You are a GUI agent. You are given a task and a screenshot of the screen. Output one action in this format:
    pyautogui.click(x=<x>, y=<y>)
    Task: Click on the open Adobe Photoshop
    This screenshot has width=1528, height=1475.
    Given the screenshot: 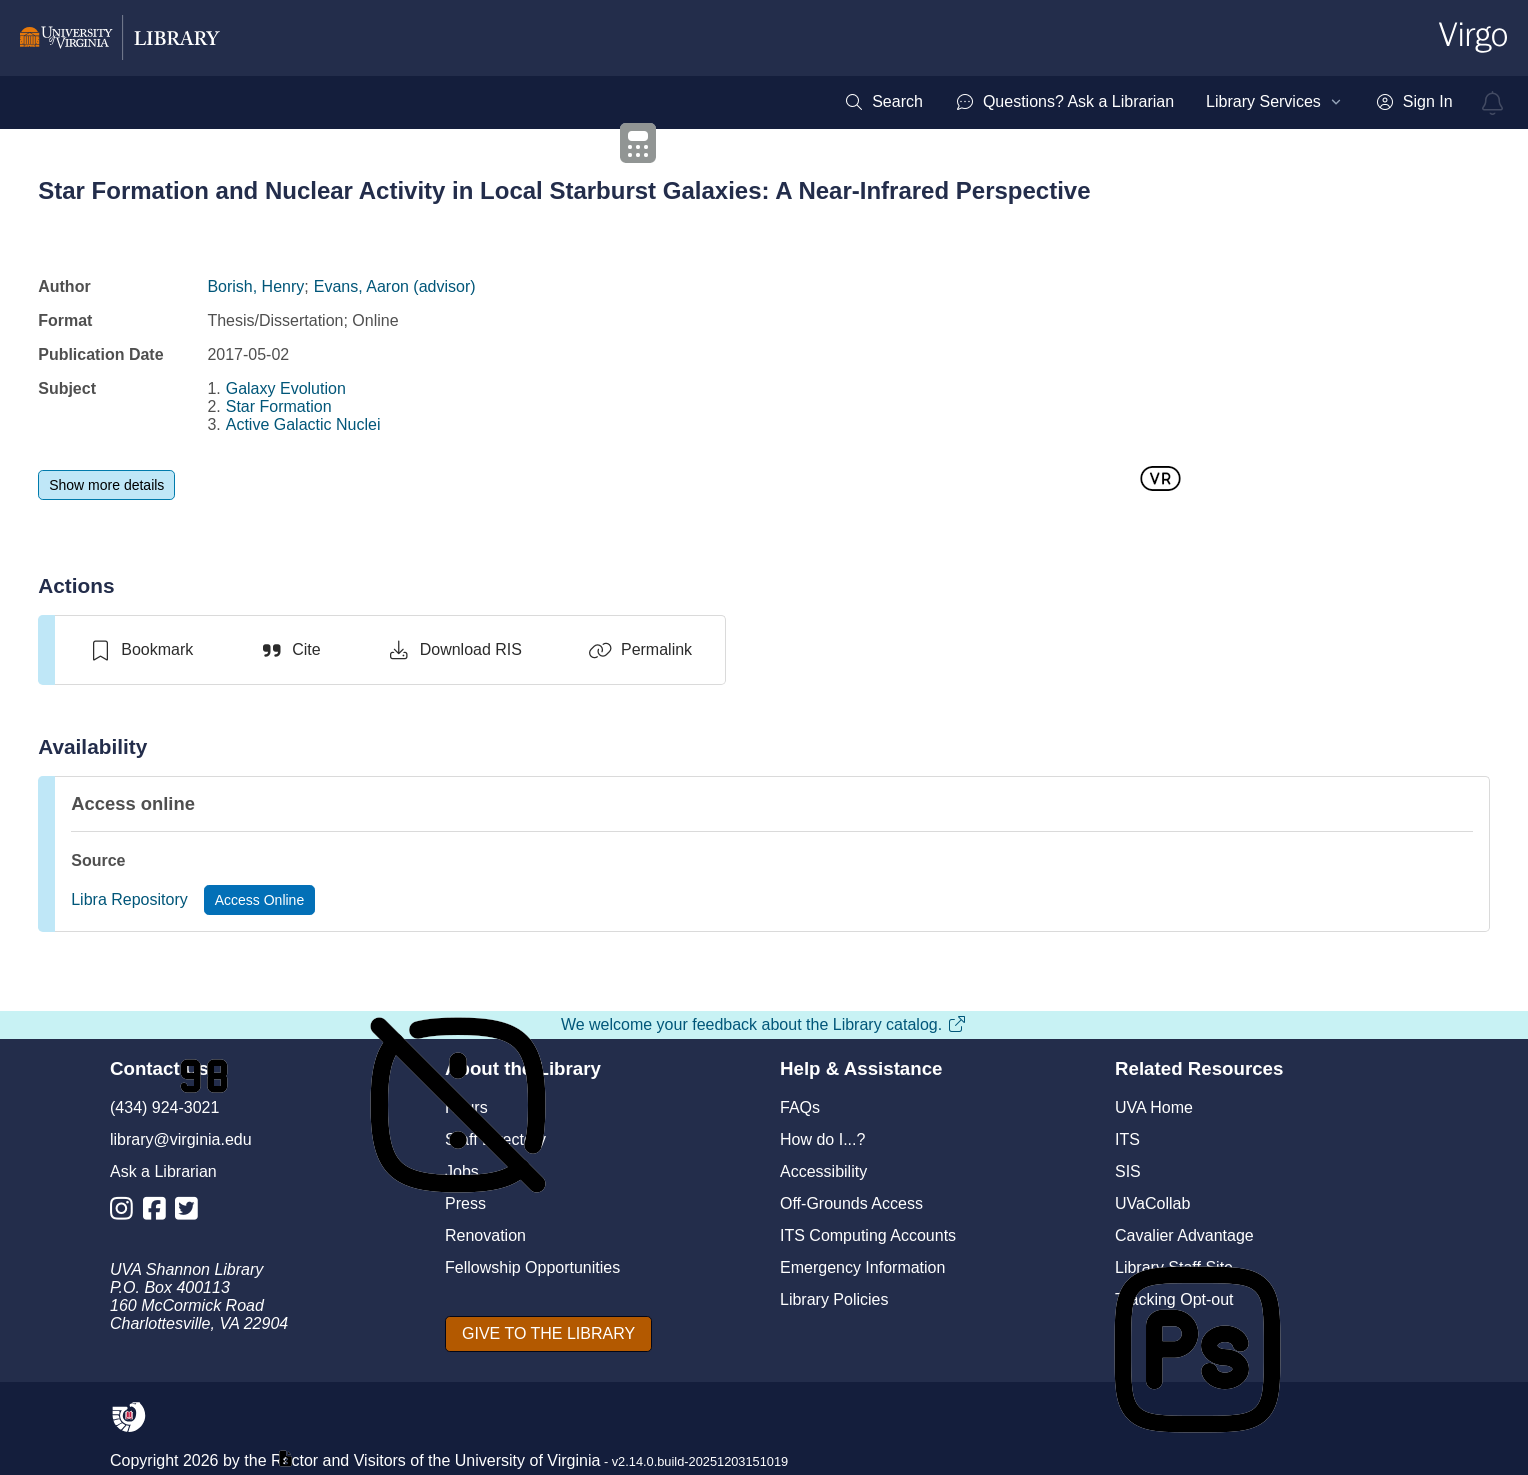 What is the action you would take?
    pyautogui.click(x=1197, y=1349)
    